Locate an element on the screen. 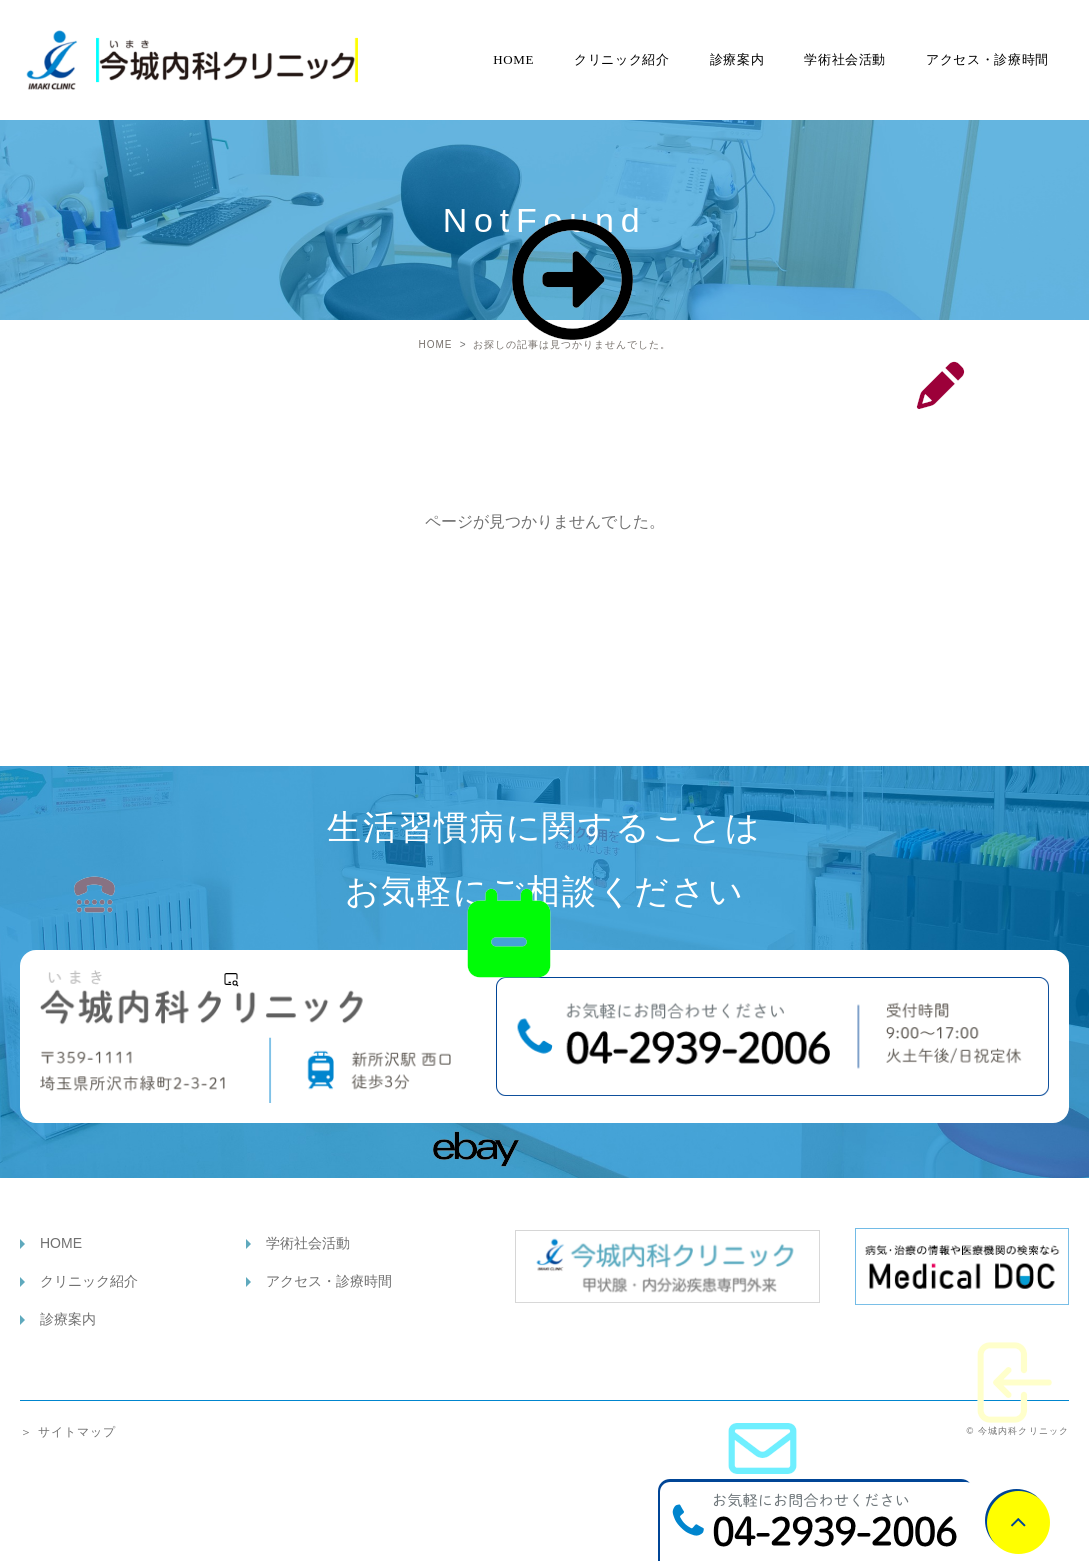 The width and height of the screenshot is (1089, 1564). log out of your account is located at coordinates (1008, 1382).